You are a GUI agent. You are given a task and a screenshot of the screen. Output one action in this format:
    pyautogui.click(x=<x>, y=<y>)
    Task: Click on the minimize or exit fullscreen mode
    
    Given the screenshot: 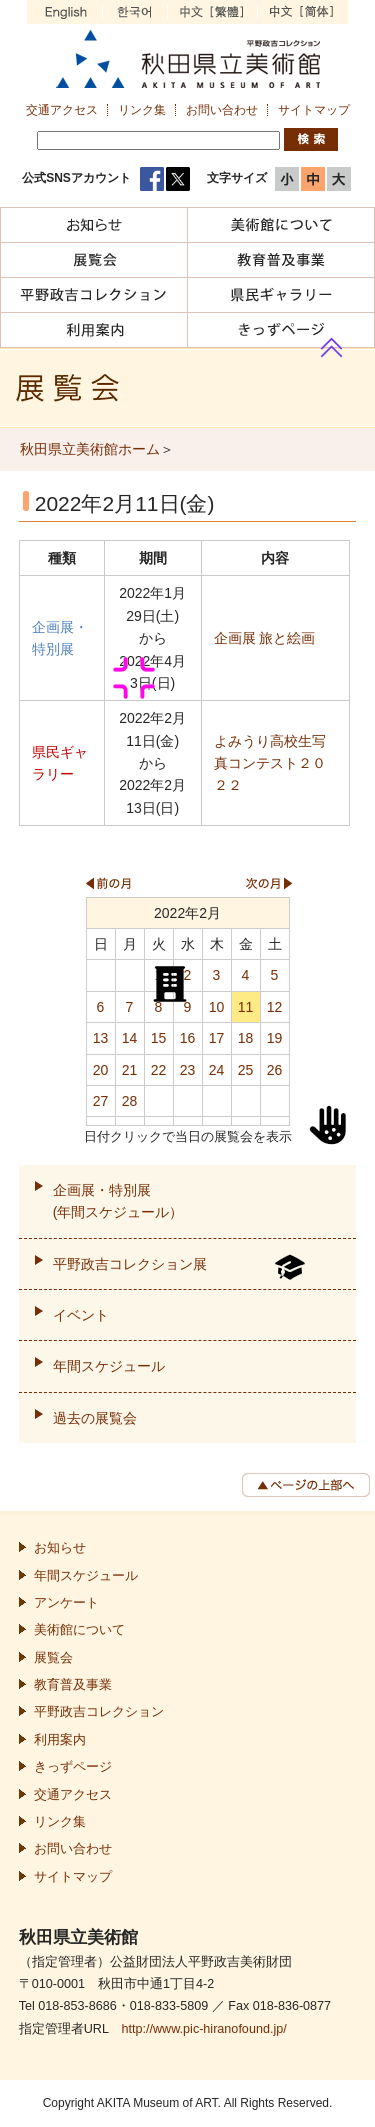 What is the action you would take?
    pyautogui.click(x=134, y=678)
    